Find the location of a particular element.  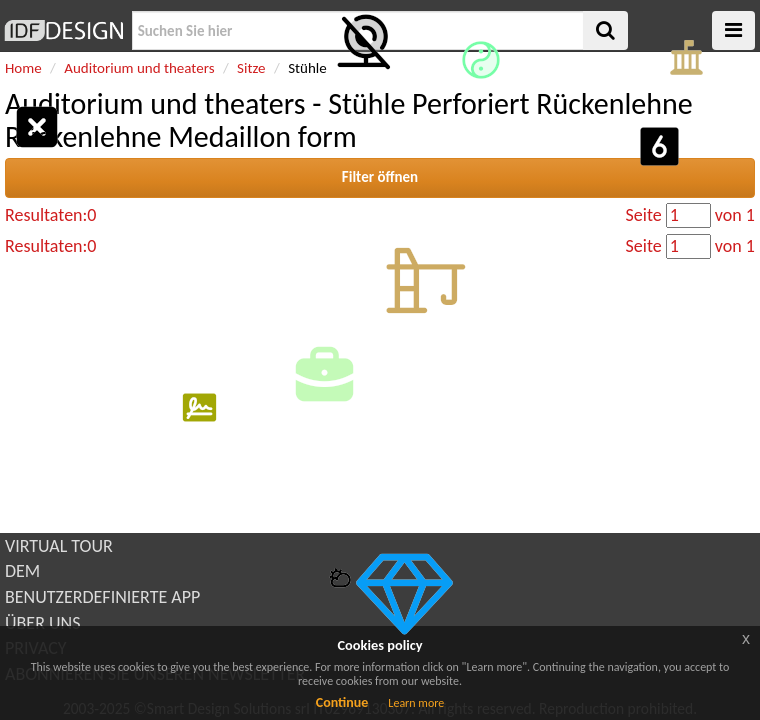

indicates item number six in a list or sequence is located at coordinates (659, 146).